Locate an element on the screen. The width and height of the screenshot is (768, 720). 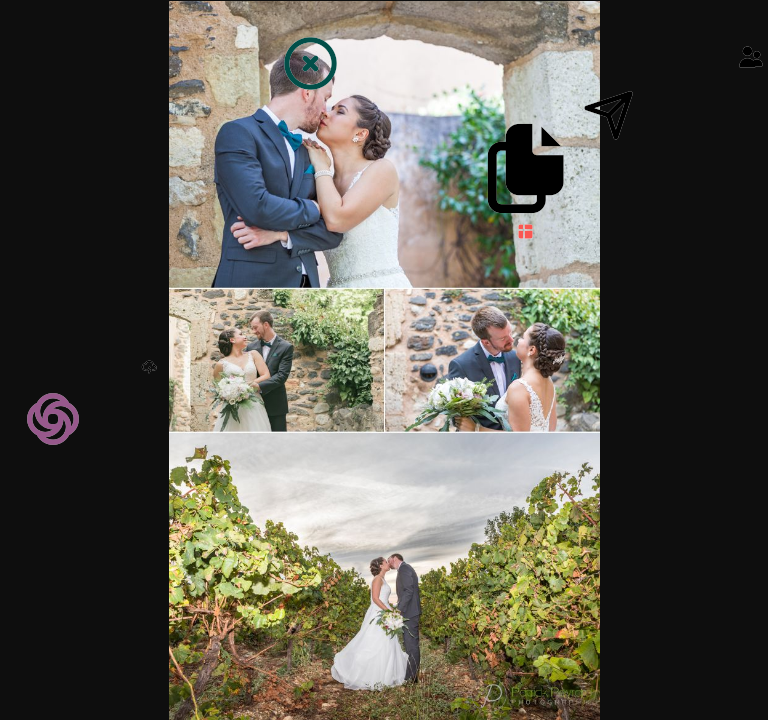
access your files and documents is located at coordinates (523, 168).